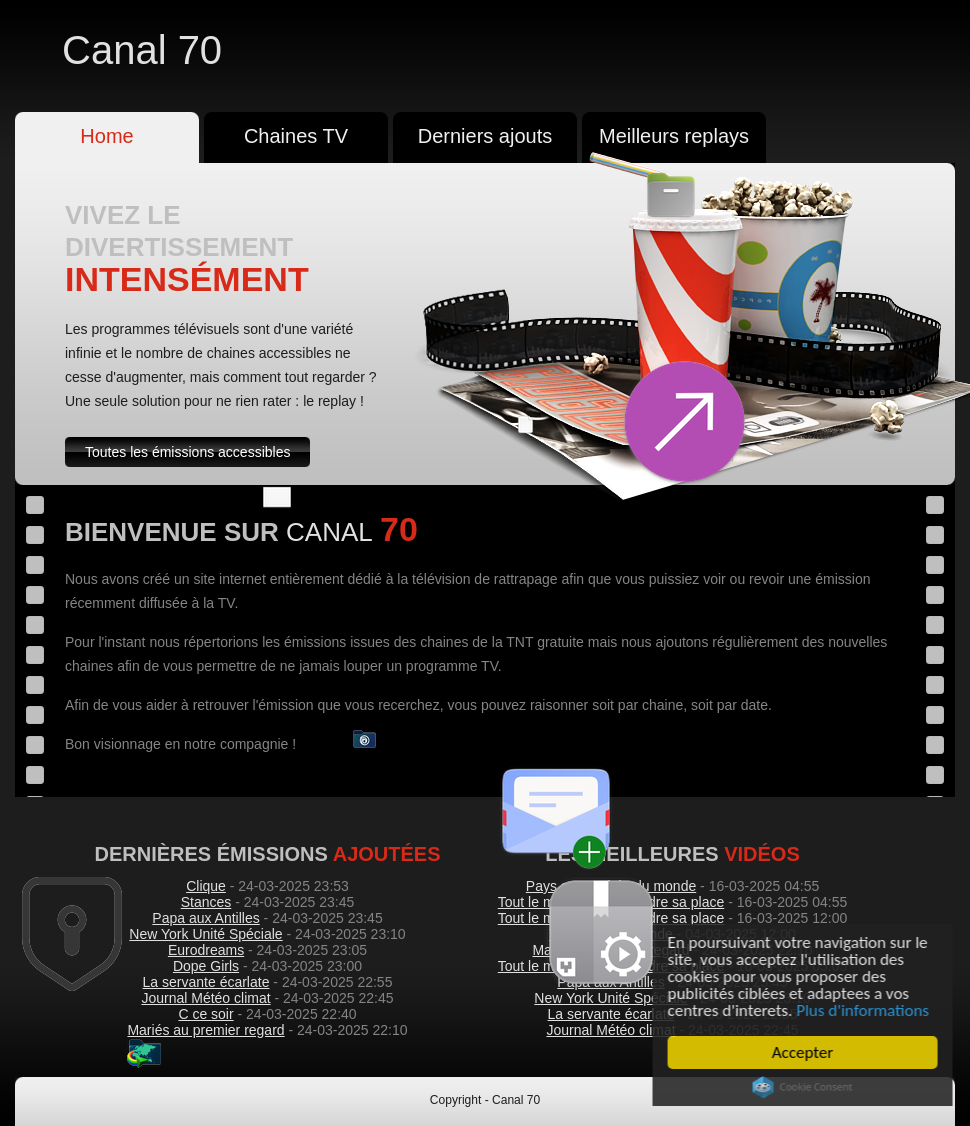 This screenshot has height=1126, width=970. I want to click on open internet download manager files folder, so click(145, 1053).